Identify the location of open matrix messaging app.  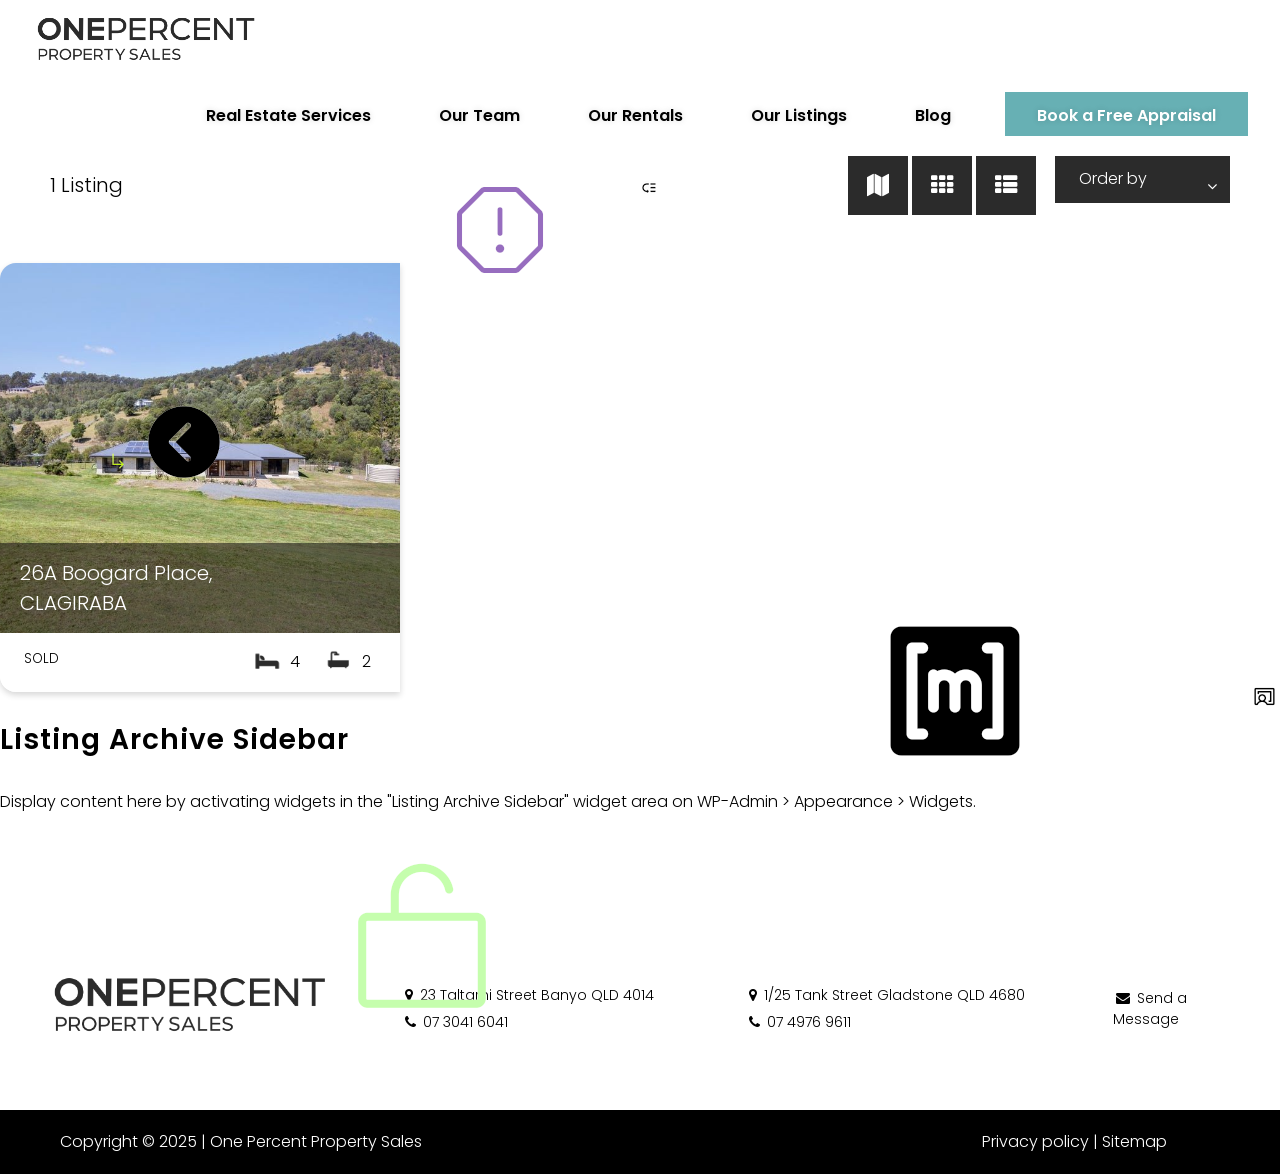
(955, 691).